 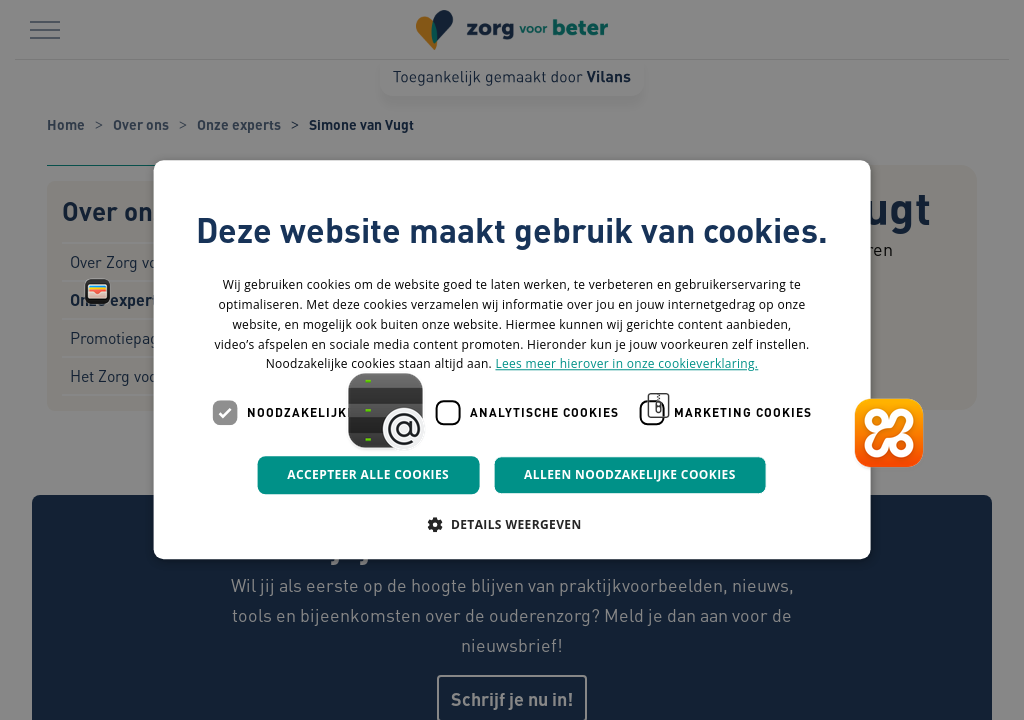 I want to click on configure dns server settings, so click(x=385, y=410).